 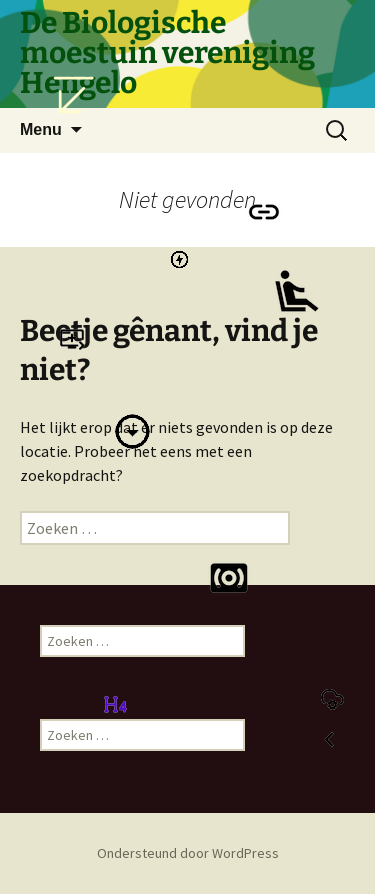 What do you see at coordinates (332, 699) in the screenshot?
I see `access cloud service settings` at bounding box center [332, 699].